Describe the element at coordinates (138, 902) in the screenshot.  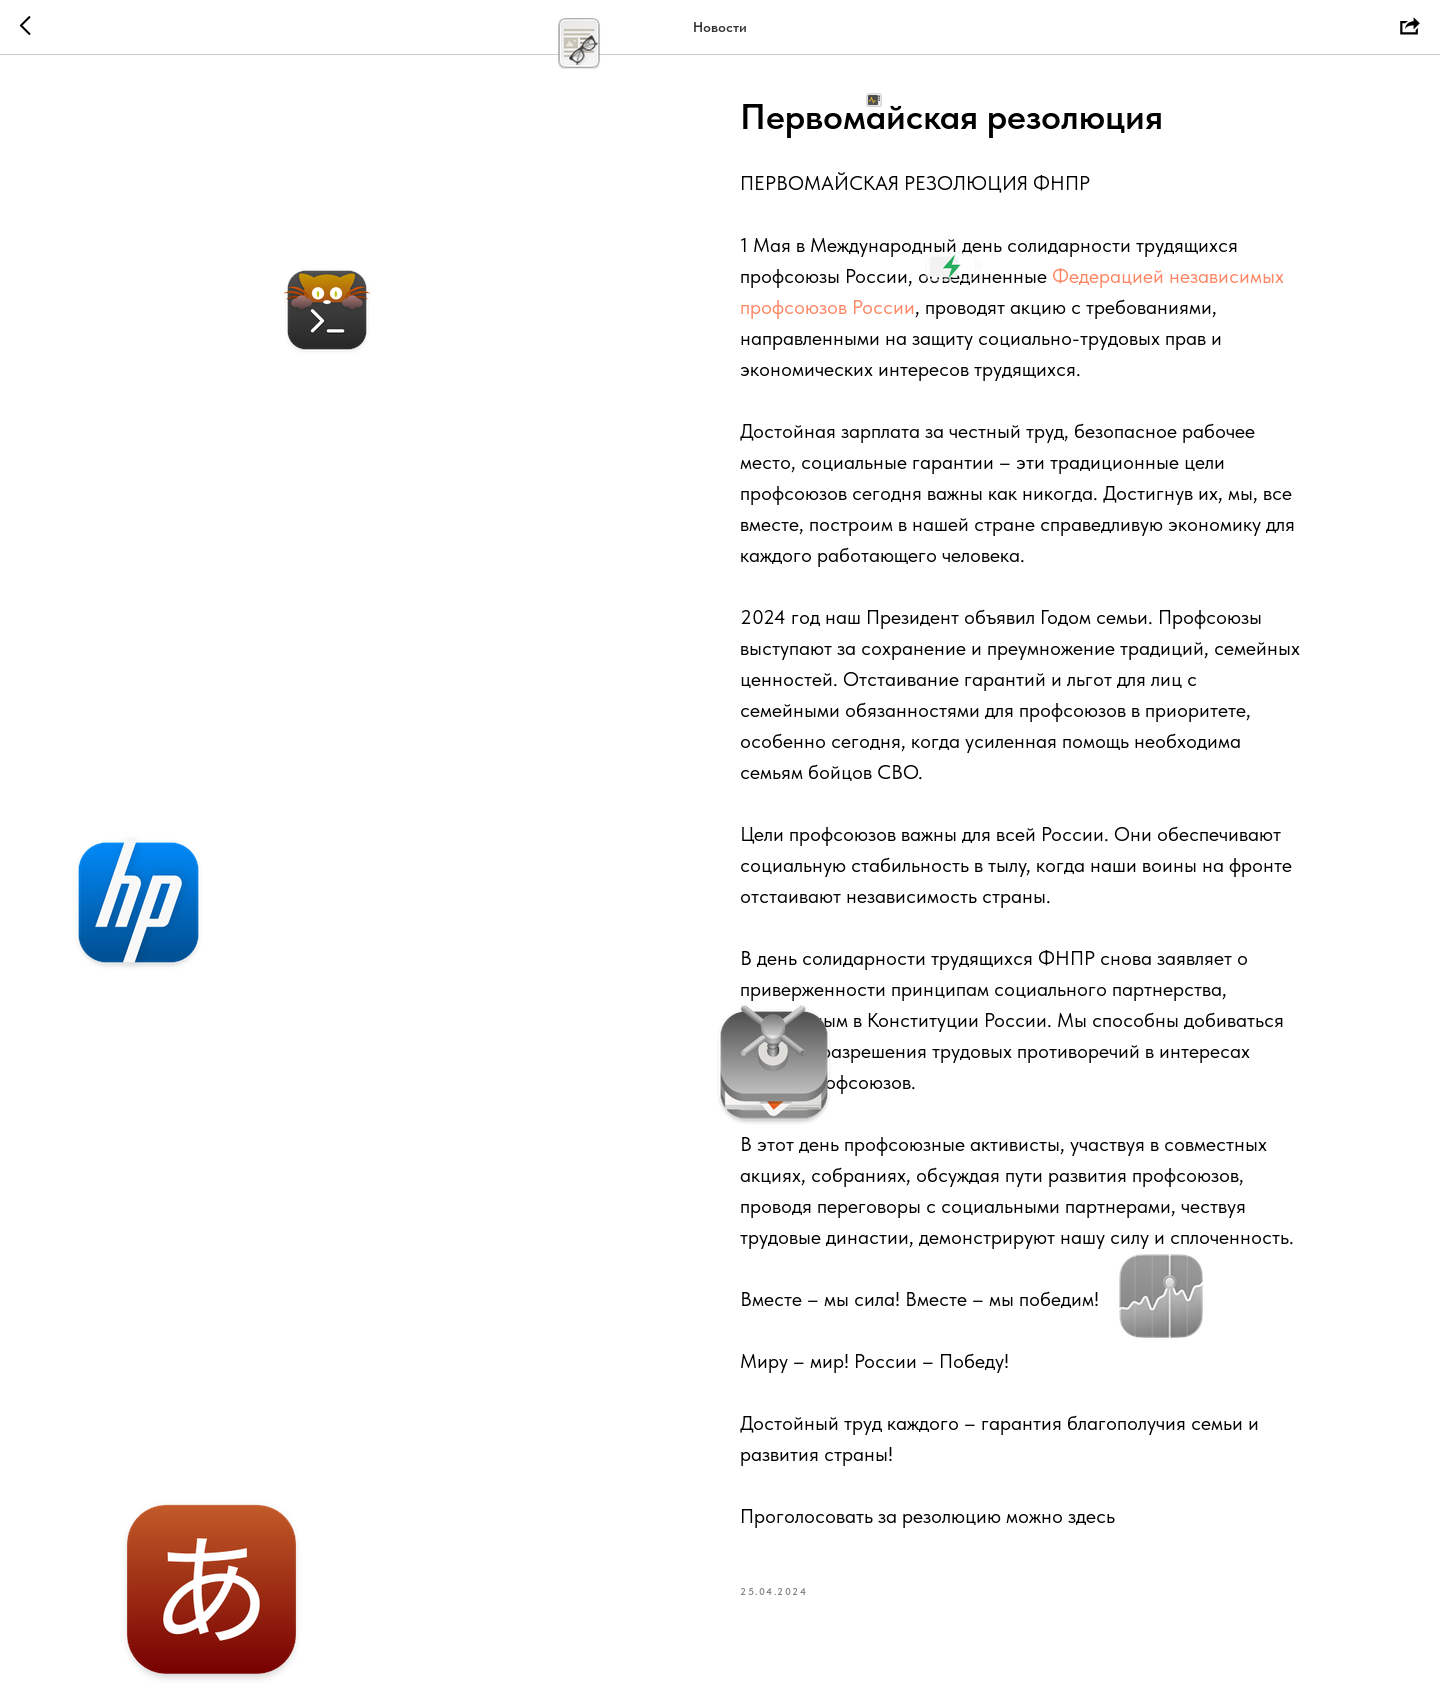
I see `open HP printer or device management app` at that location.